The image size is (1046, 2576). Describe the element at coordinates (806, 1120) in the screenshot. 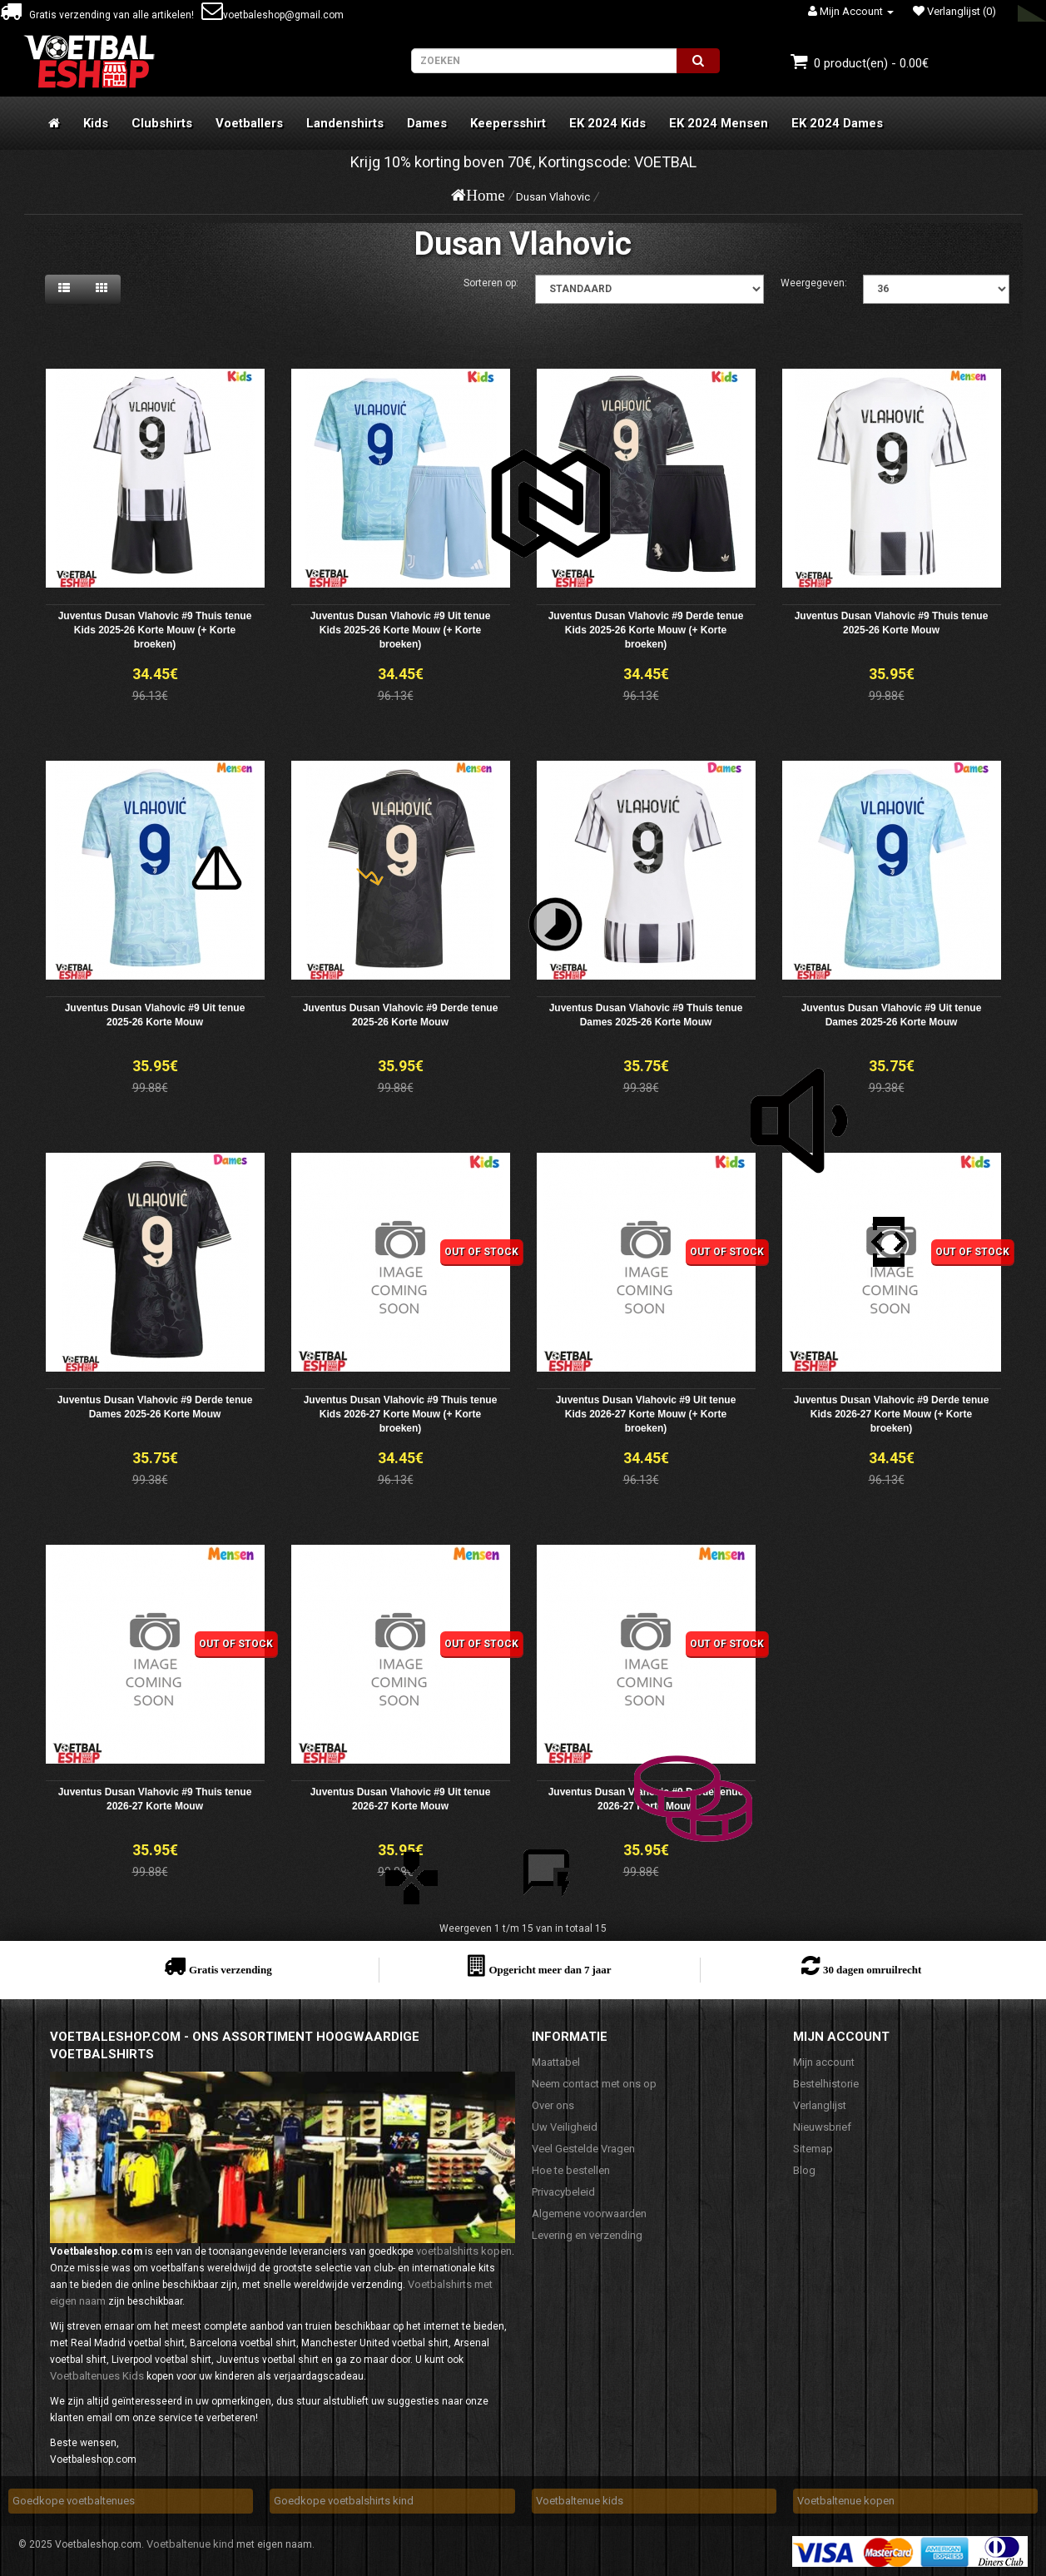

I see `volume set to low` at that location.